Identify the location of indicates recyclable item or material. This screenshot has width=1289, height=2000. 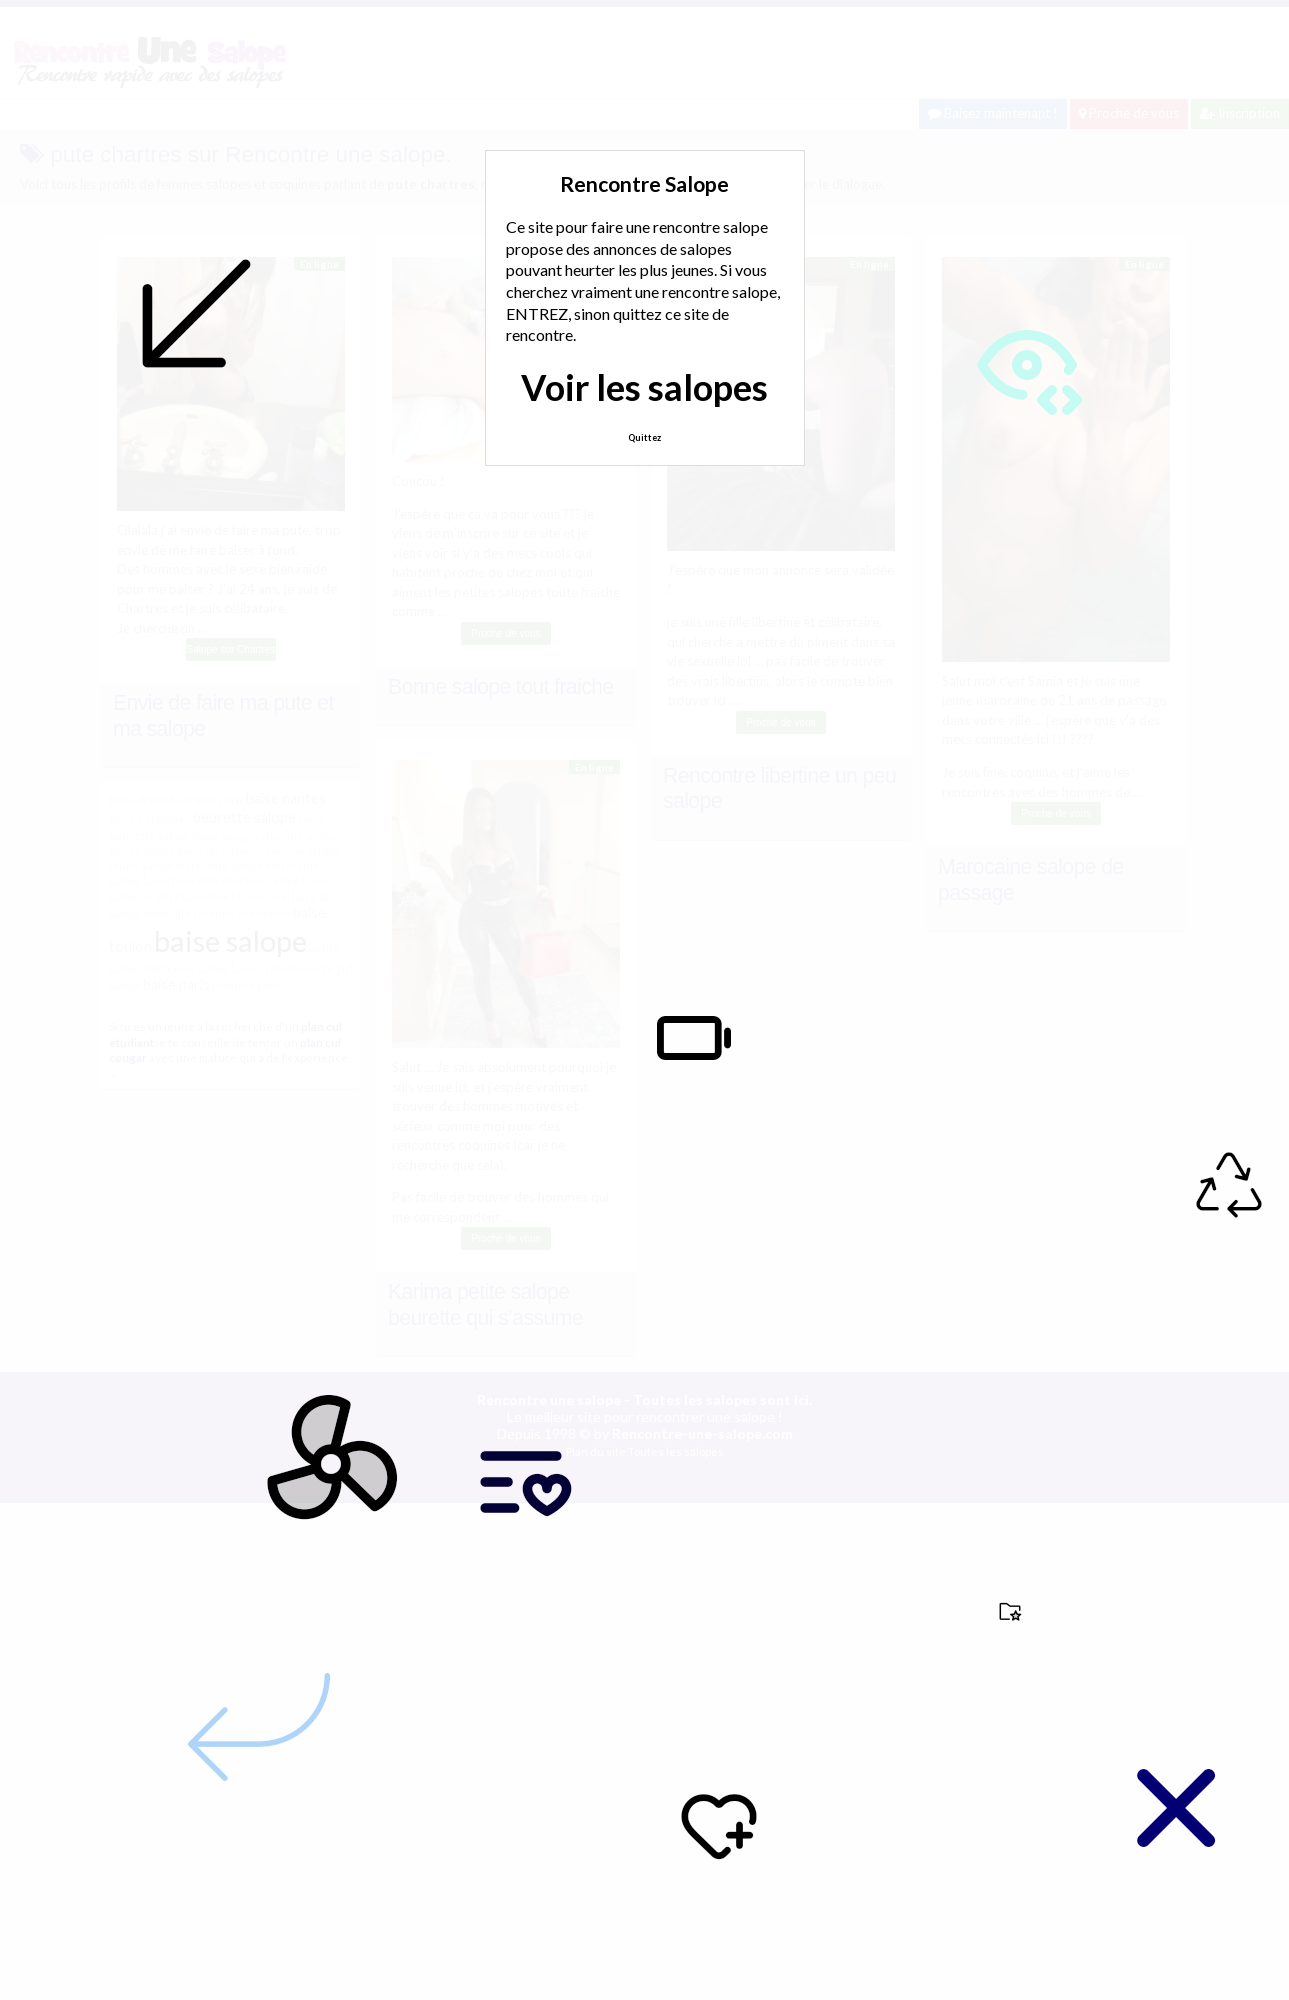
(1229, 1185).